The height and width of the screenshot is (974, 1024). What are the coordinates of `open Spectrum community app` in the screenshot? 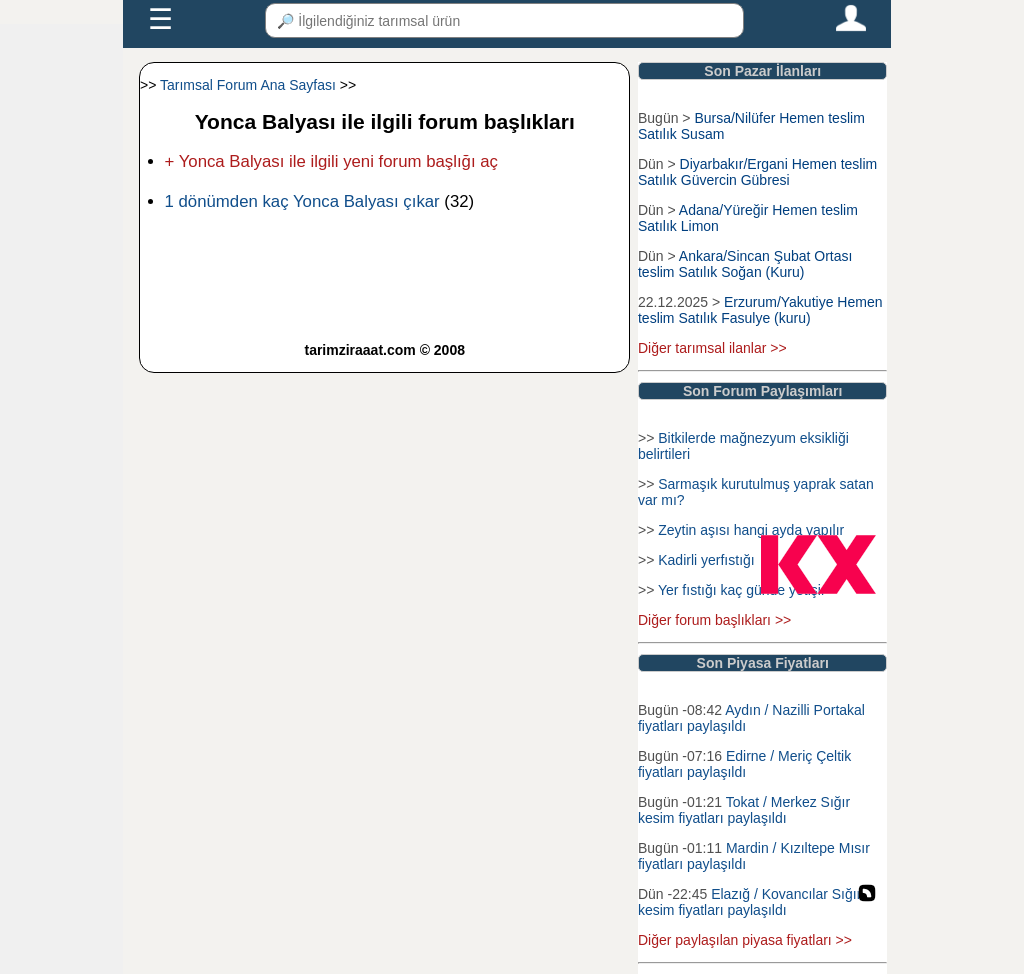 It's located at (867, 893).